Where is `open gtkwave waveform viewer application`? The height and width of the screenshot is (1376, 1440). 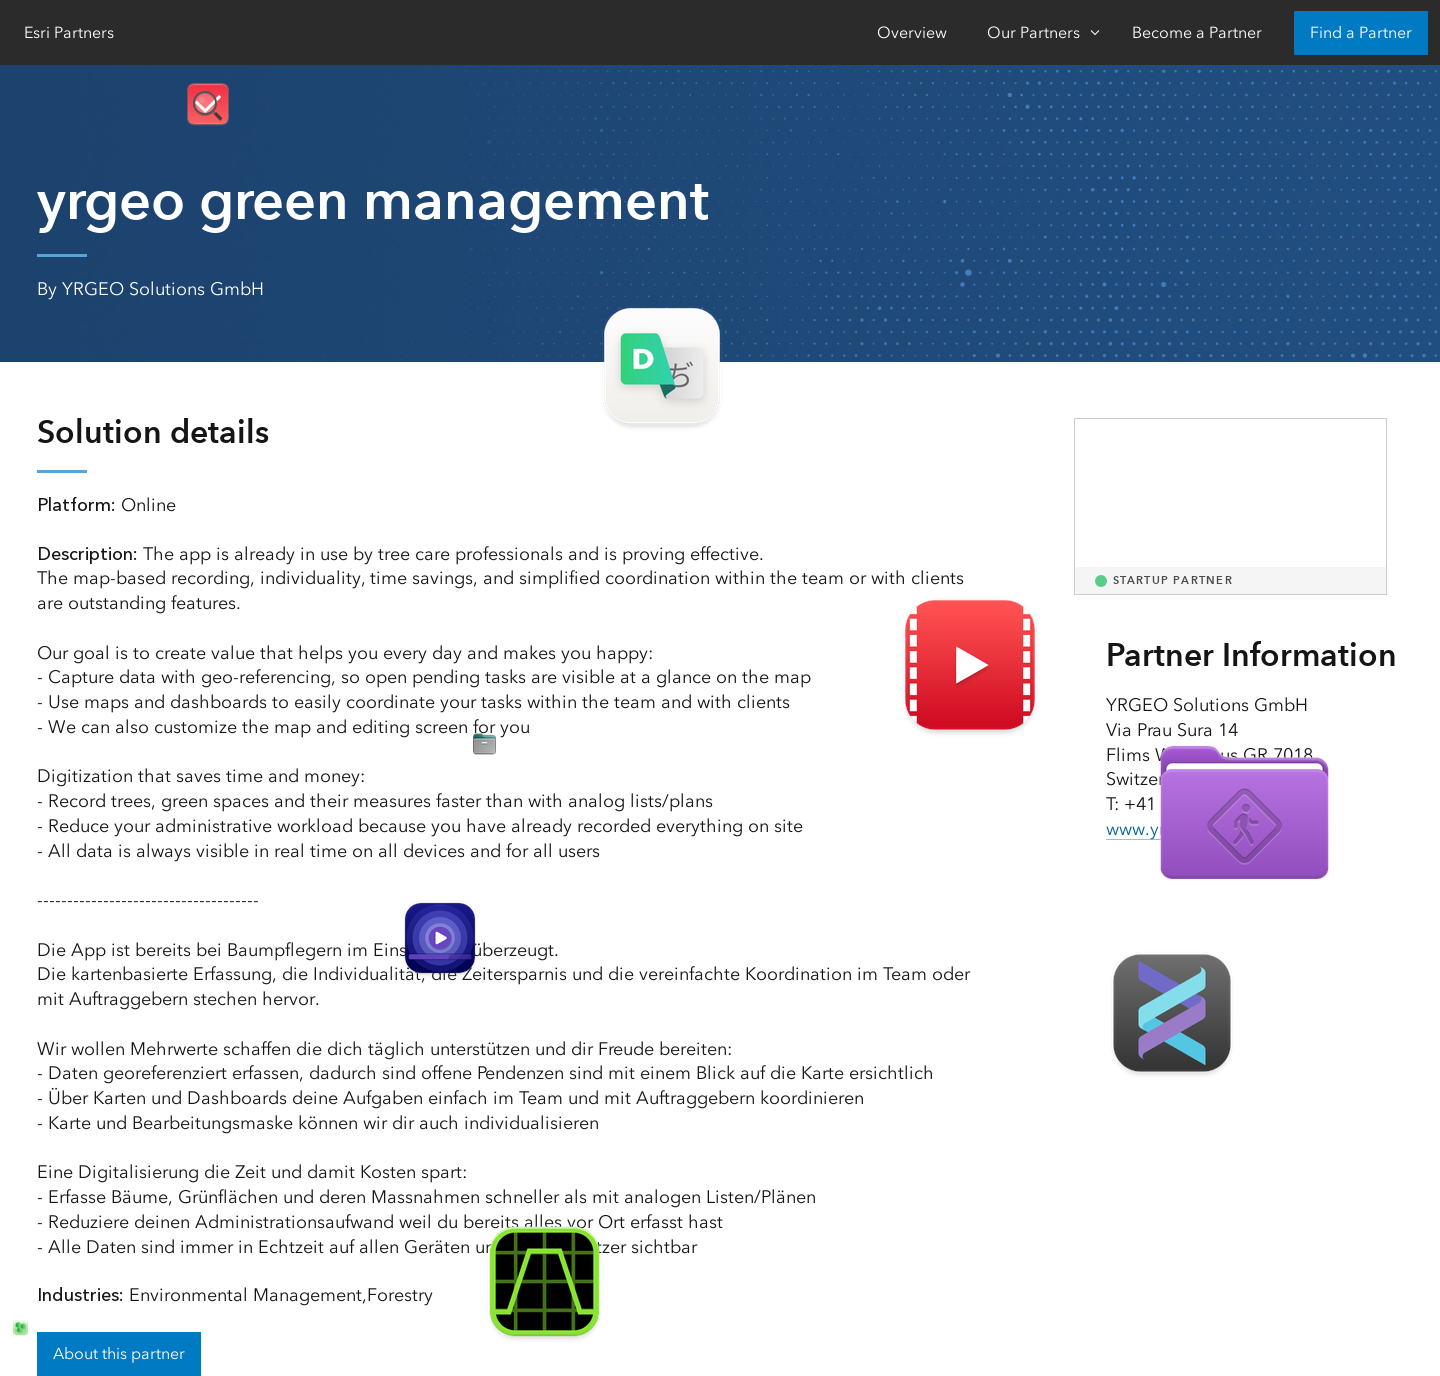 open gtkwave waveform viewer application is located at coordinates (544, 1281).